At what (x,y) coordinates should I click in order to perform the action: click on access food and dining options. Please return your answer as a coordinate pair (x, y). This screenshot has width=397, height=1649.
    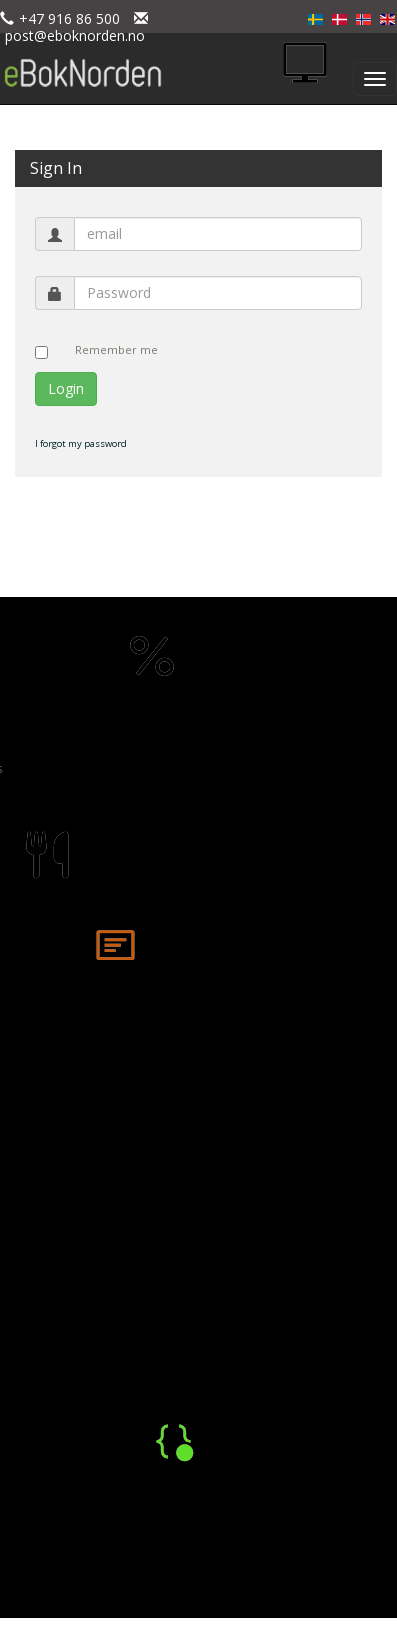
    Looking at the image, I should click on (48, 855).